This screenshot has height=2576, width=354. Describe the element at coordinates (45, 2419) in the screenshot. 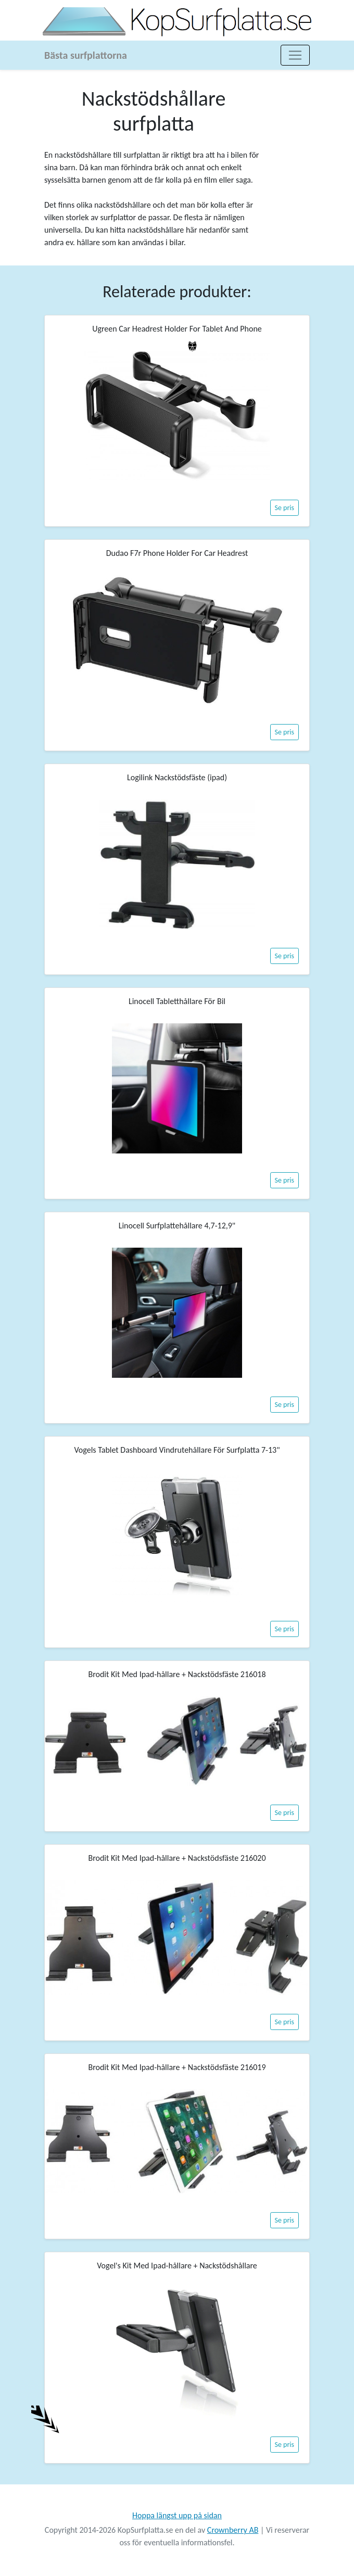

I see `indicates a combo attack or chain skill` at that location.